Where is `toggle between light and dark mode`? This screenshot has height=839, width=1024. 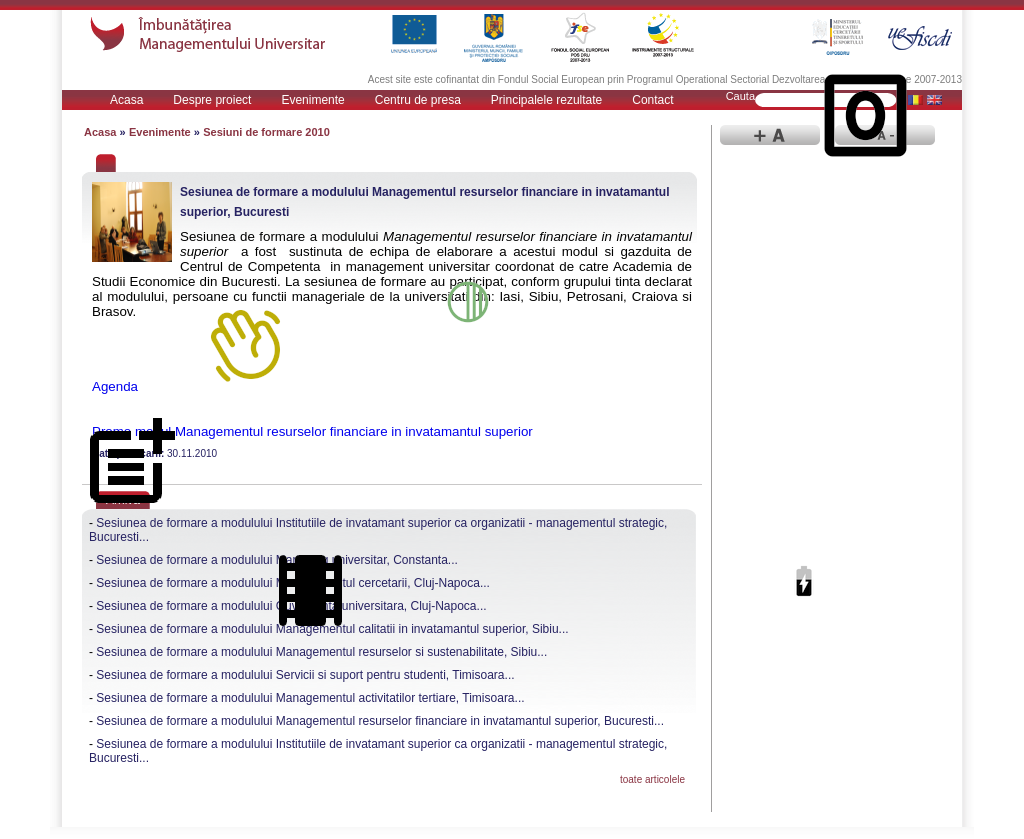 toggle between light and dark mode is located at coordinates (468, 302).